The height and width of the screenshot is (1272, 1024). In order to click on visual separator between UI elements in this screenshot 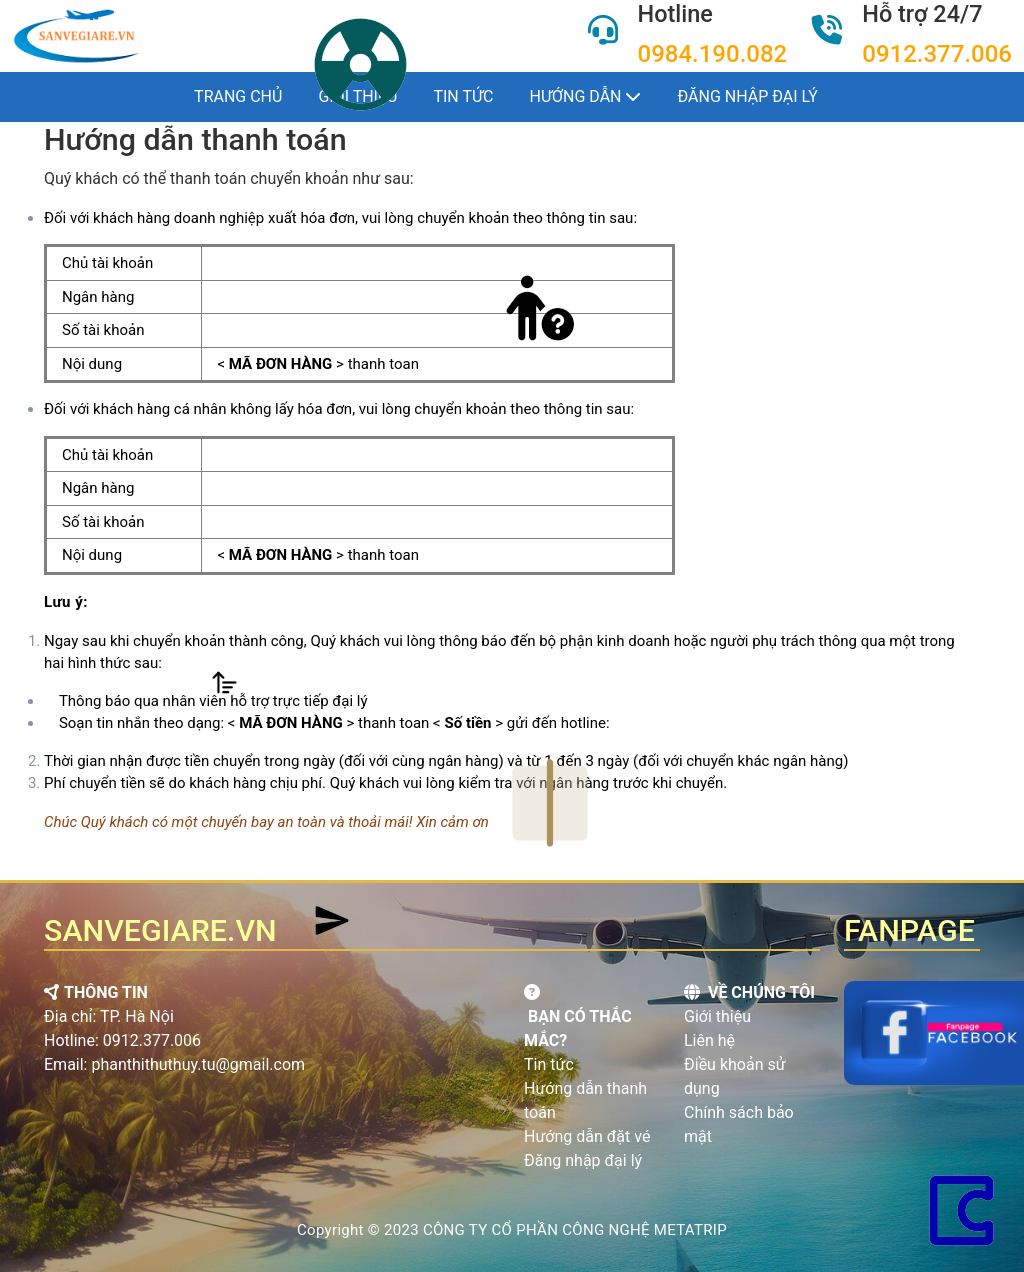, I will do `click(550, 803)`.